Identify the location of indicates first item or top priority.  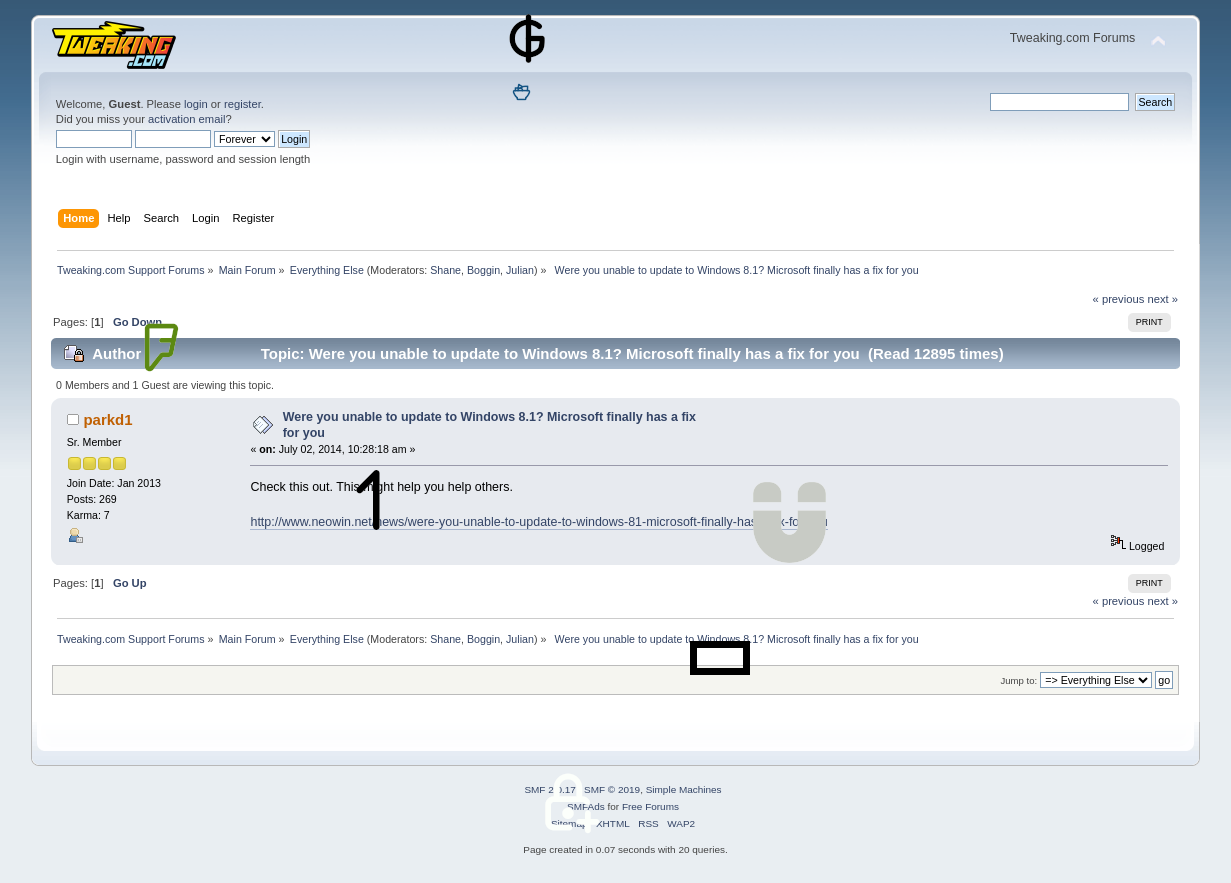
(373, 500).